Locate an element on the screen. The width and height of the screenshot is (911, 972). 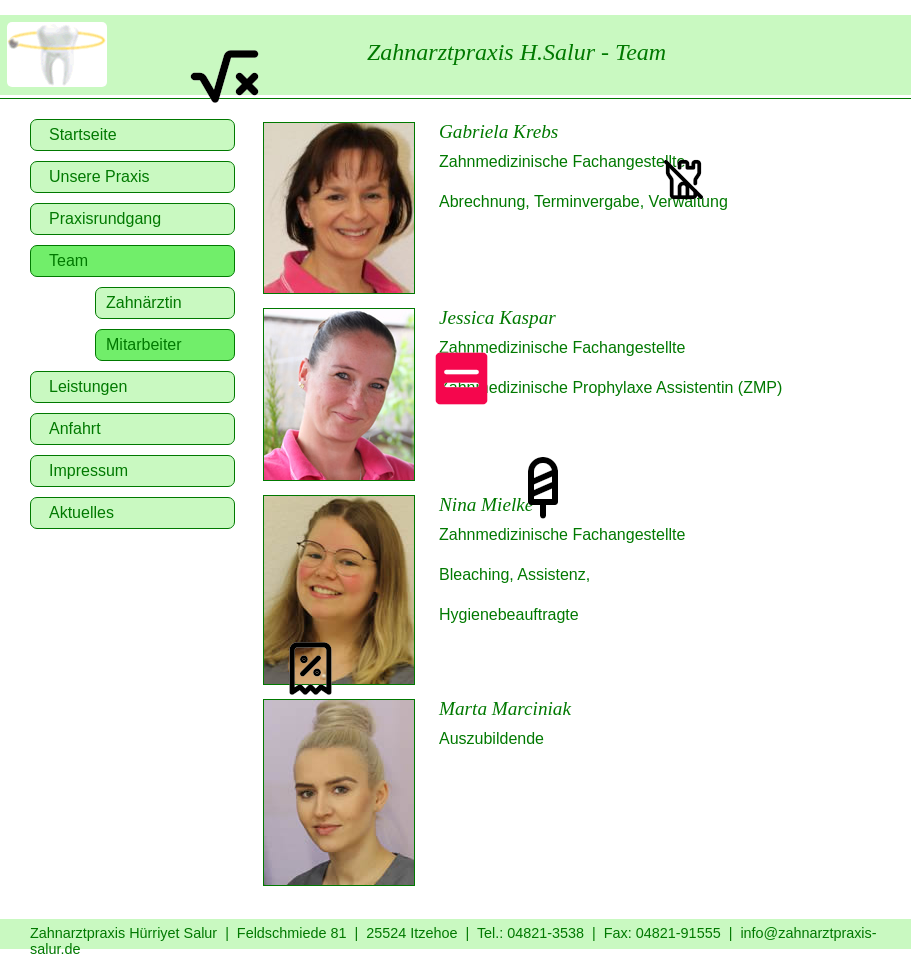
indicates equality or comparison between values is located at coordinates (461, 378).